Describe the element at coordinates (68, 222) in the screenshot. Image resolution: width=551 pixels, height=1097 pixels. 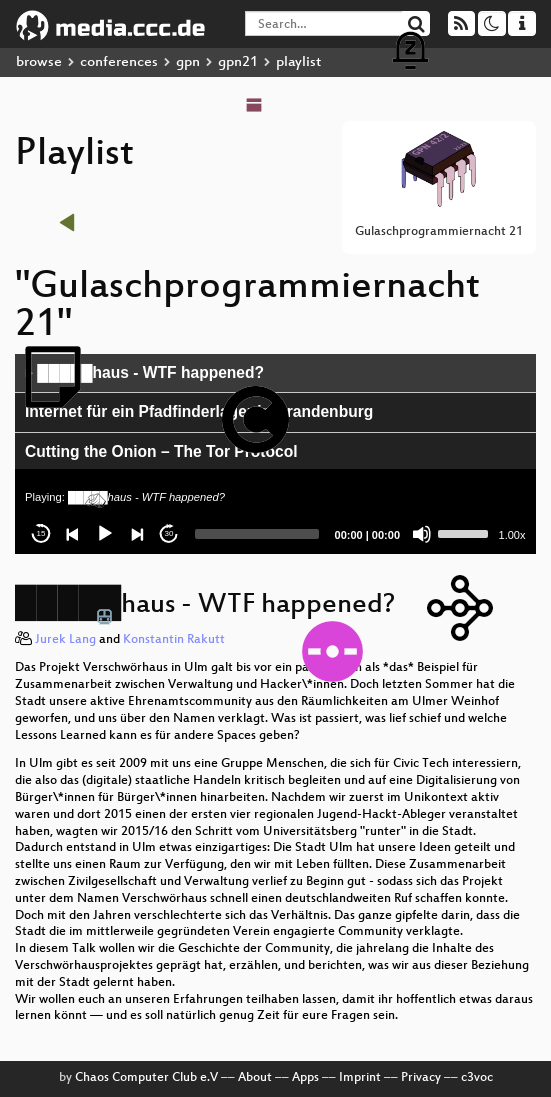
I see `play media in reverse` at that location.